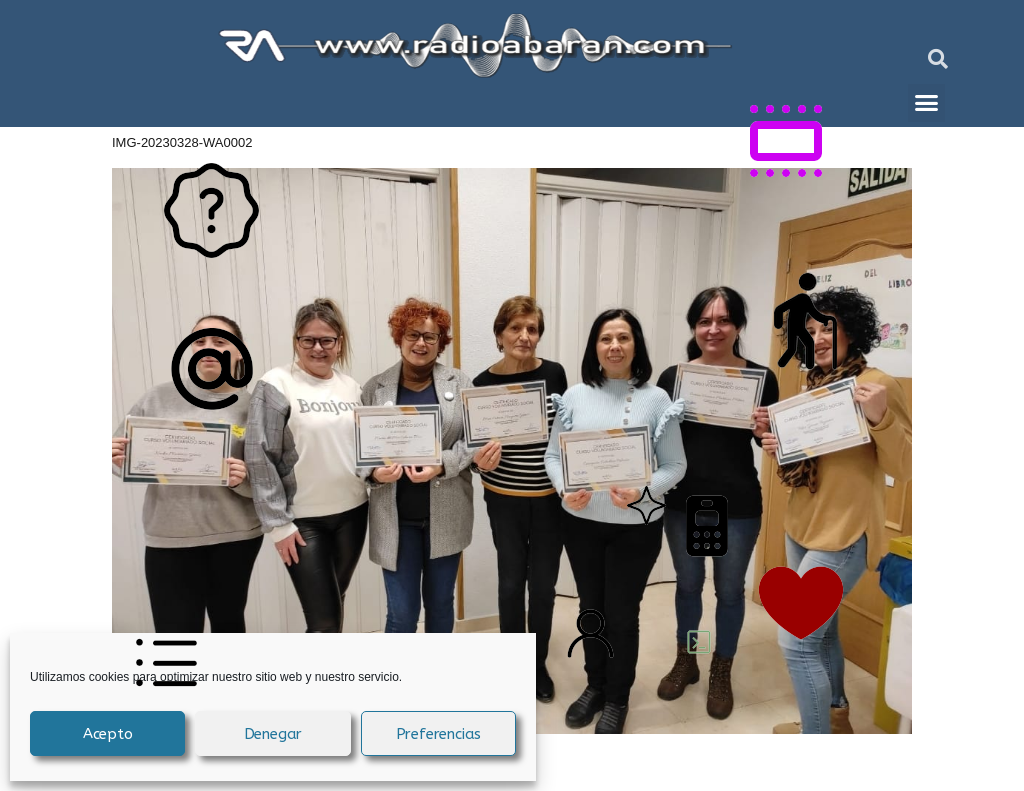 The height and width of the screenshot is (791, 1024). What do you see at coordinates (801, 320) in the screenshot?
I see `accessibility options for elderly users` at bounding box center [801, 320].